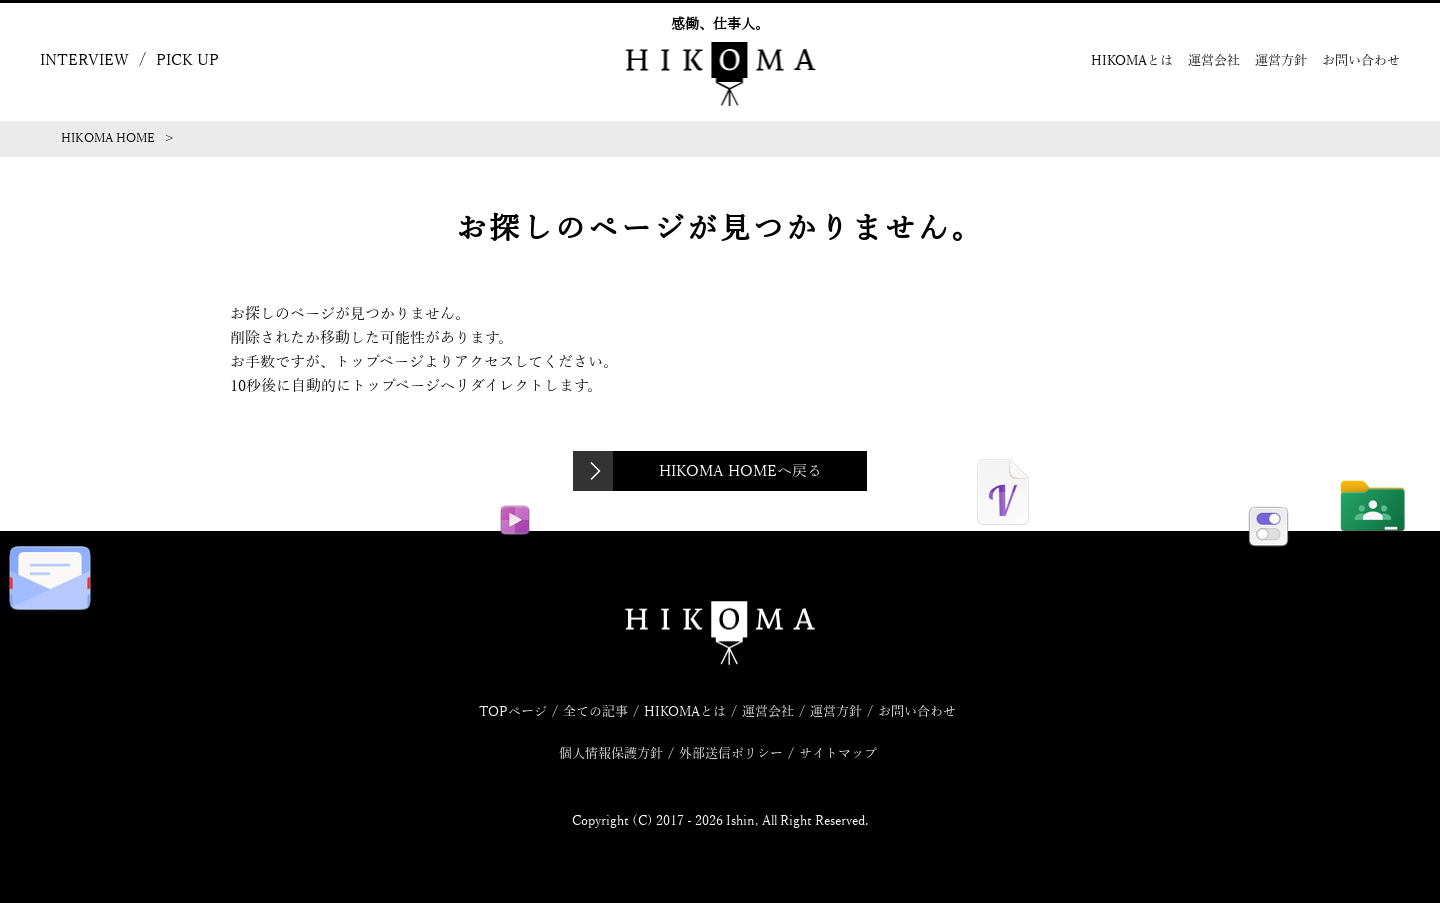  I want to click on vala programming language source file, so click(1003, 492).